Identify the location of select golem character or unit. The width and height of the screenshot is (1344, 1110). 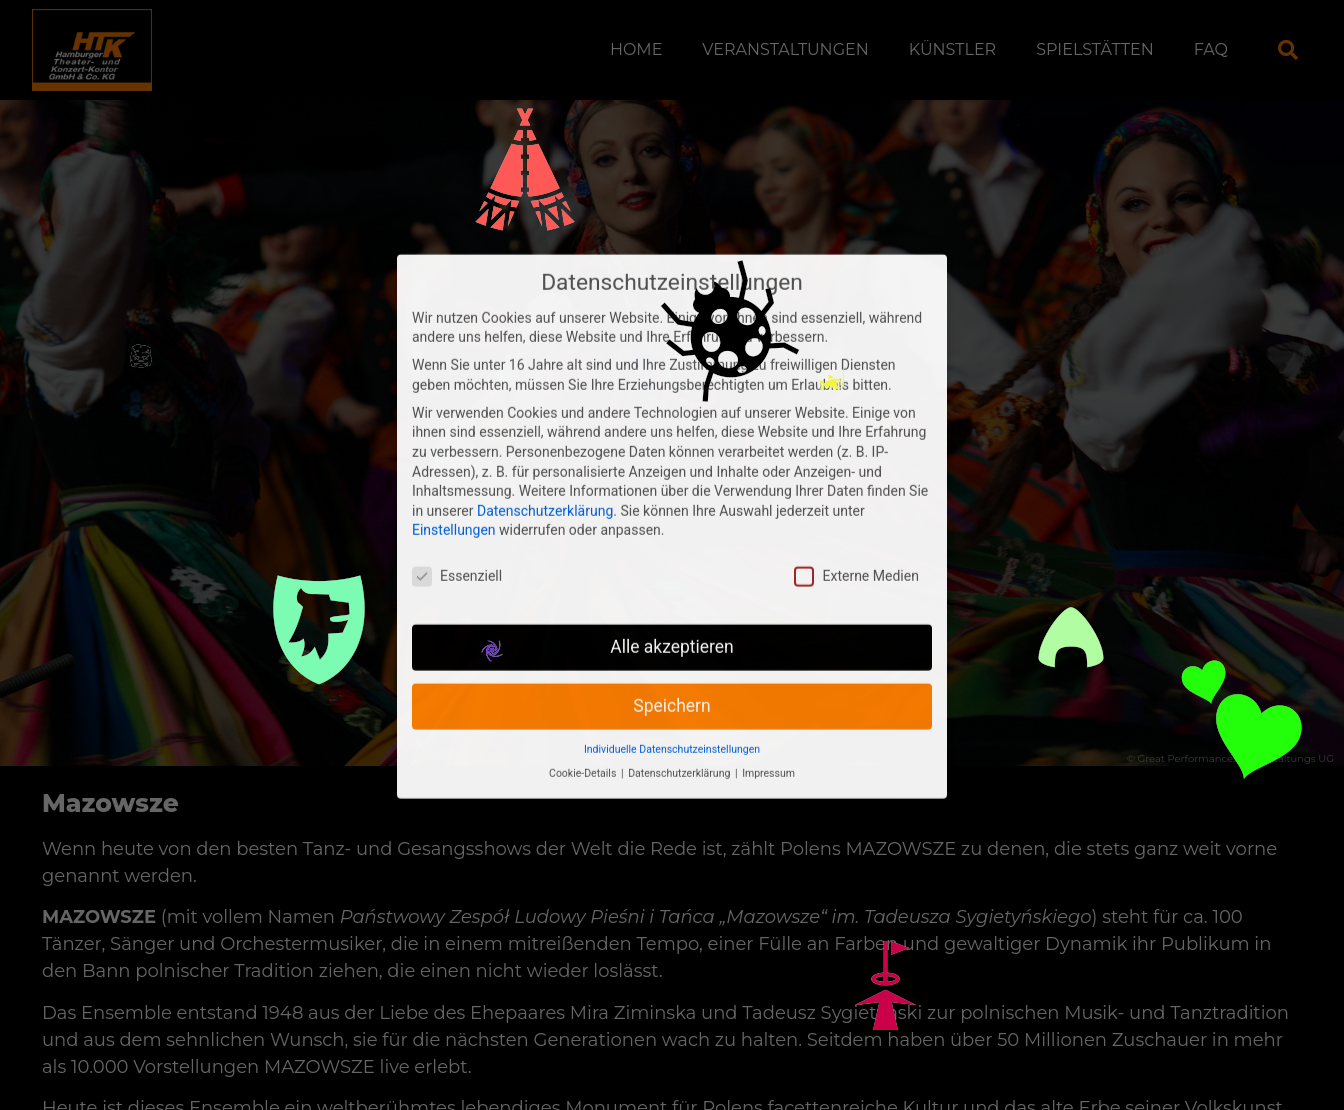
(141, 356).